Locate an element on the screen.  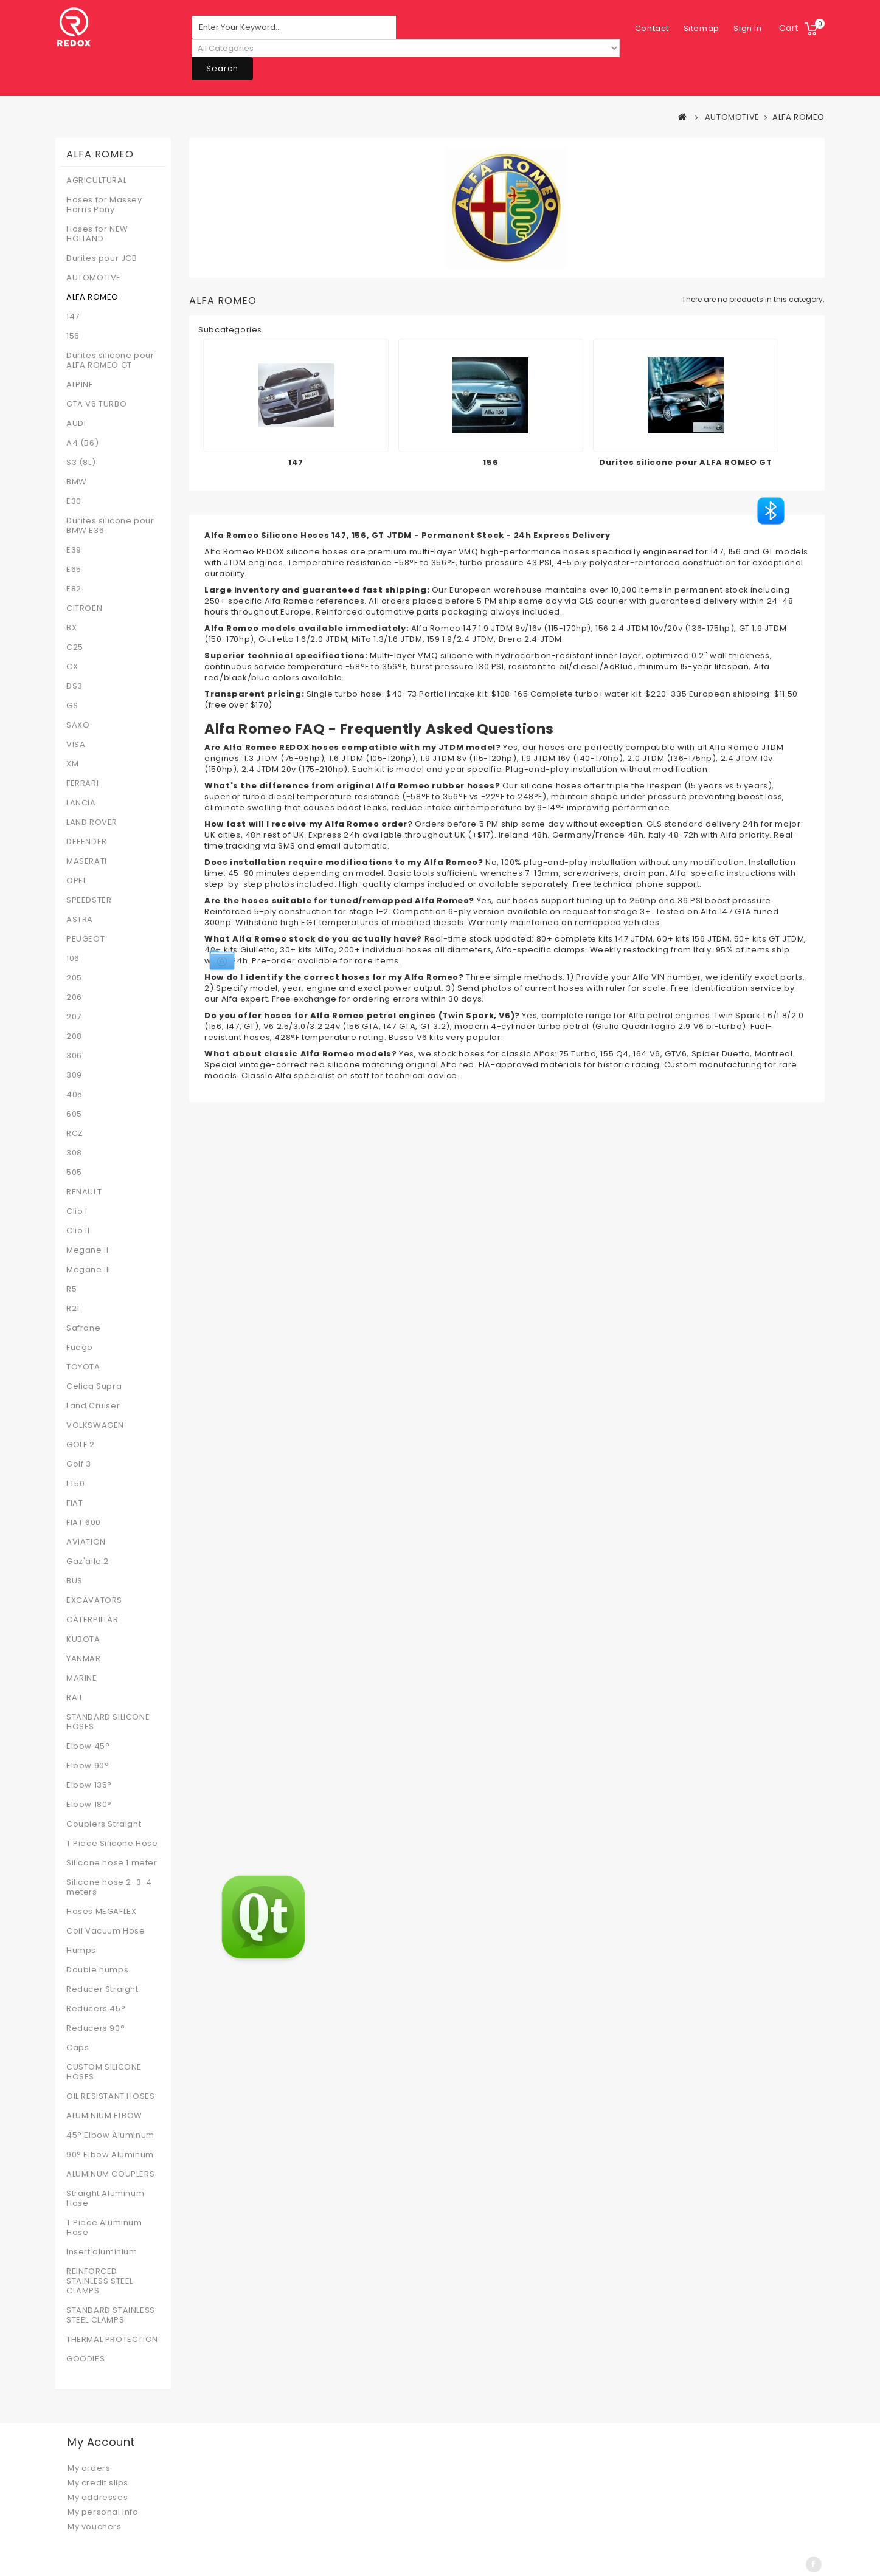
open Arturia software folder is located at coordinates (222, 960).